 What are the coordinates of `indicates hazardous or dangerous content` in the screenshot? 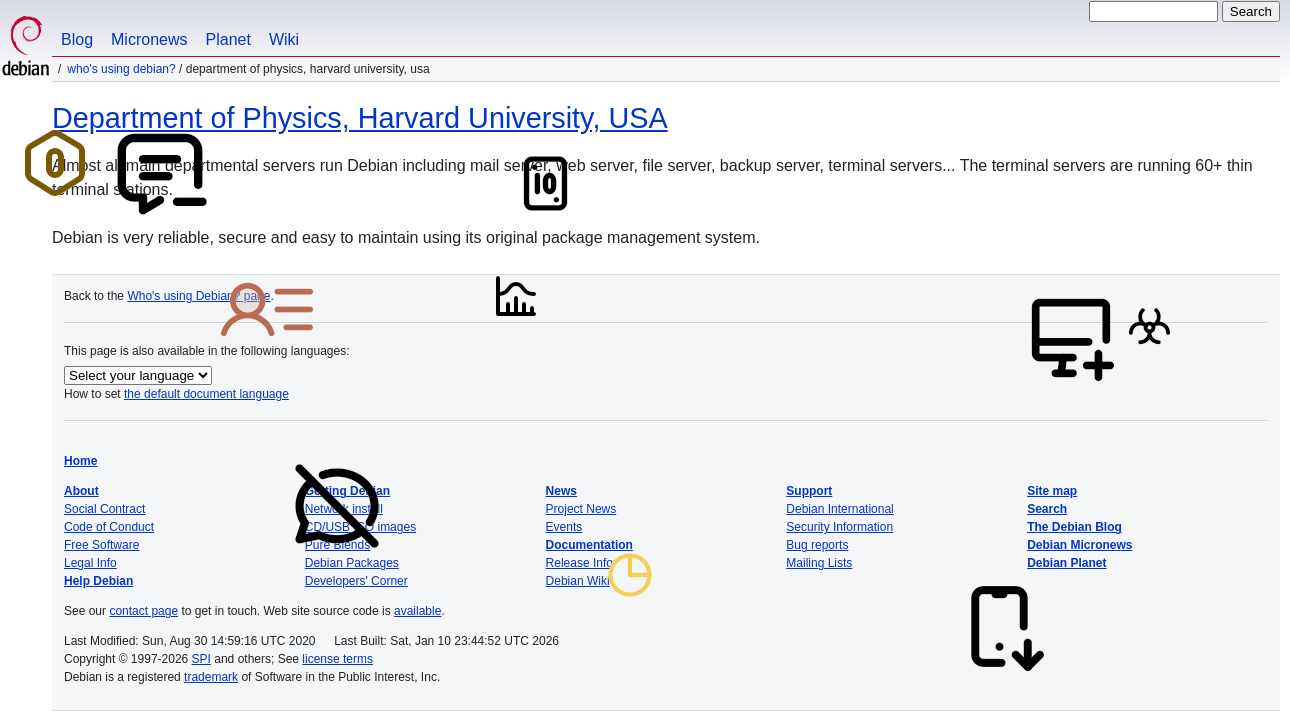 It's located at (1149, 327).